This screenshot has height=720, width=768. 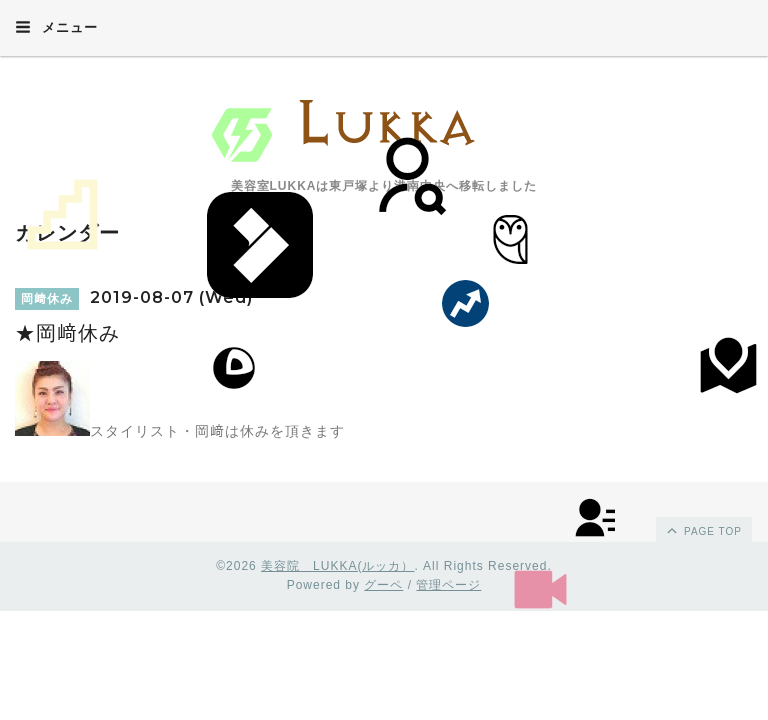 What do you see at coordinates (260, 245) in the screenshot?
I see `open wondershare filmora video editor` at bounding box center [260, 245].